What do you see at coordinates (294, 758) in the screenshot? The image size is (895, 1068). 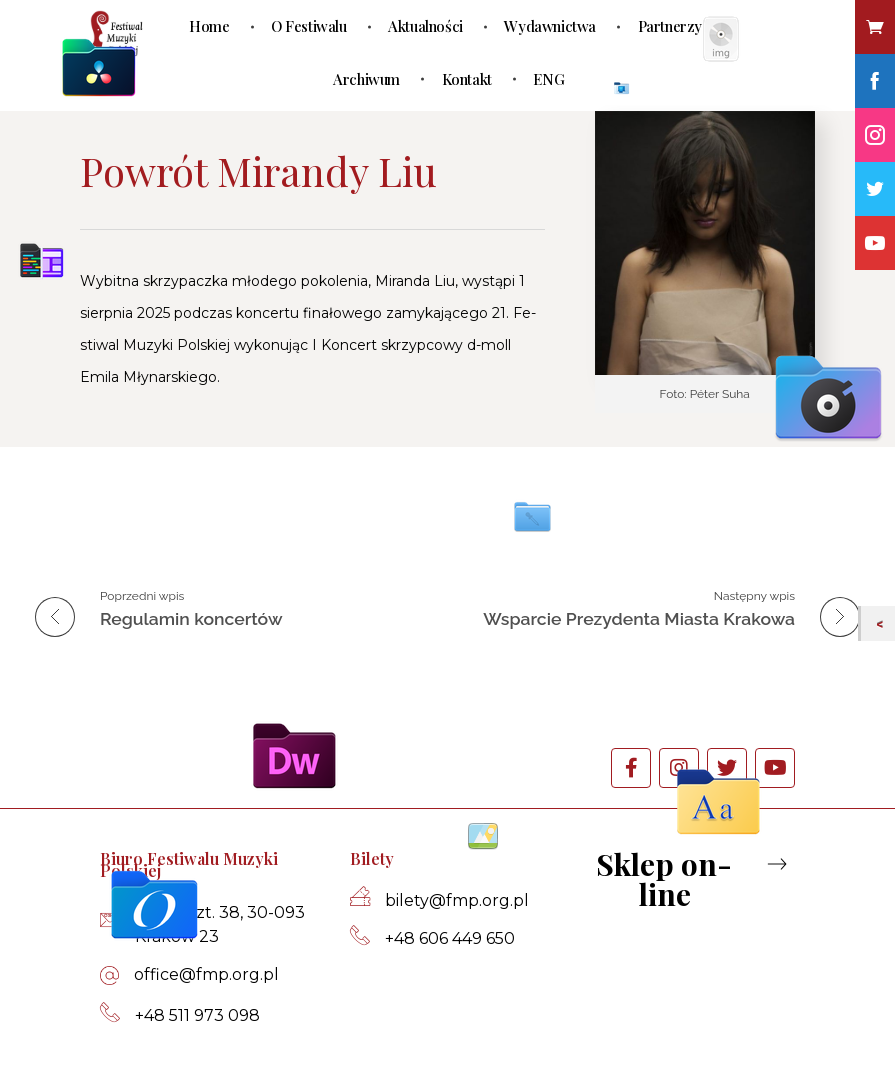 I see `folder containing adobe dreamweaver project files` at bounding box center [294, 758].